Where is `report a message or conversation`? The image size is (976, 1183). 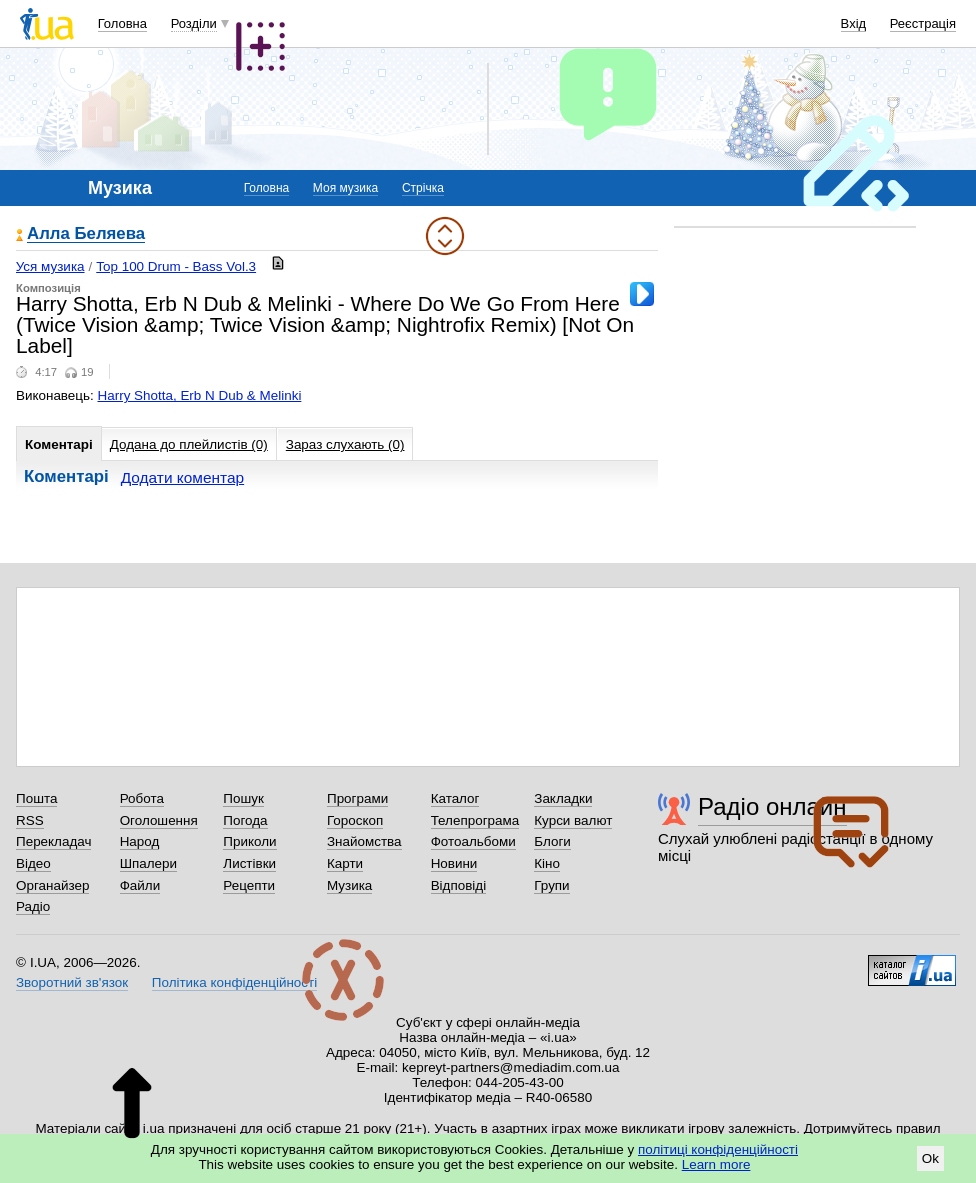 report a message or conversation is located at coordinates (608, 92).